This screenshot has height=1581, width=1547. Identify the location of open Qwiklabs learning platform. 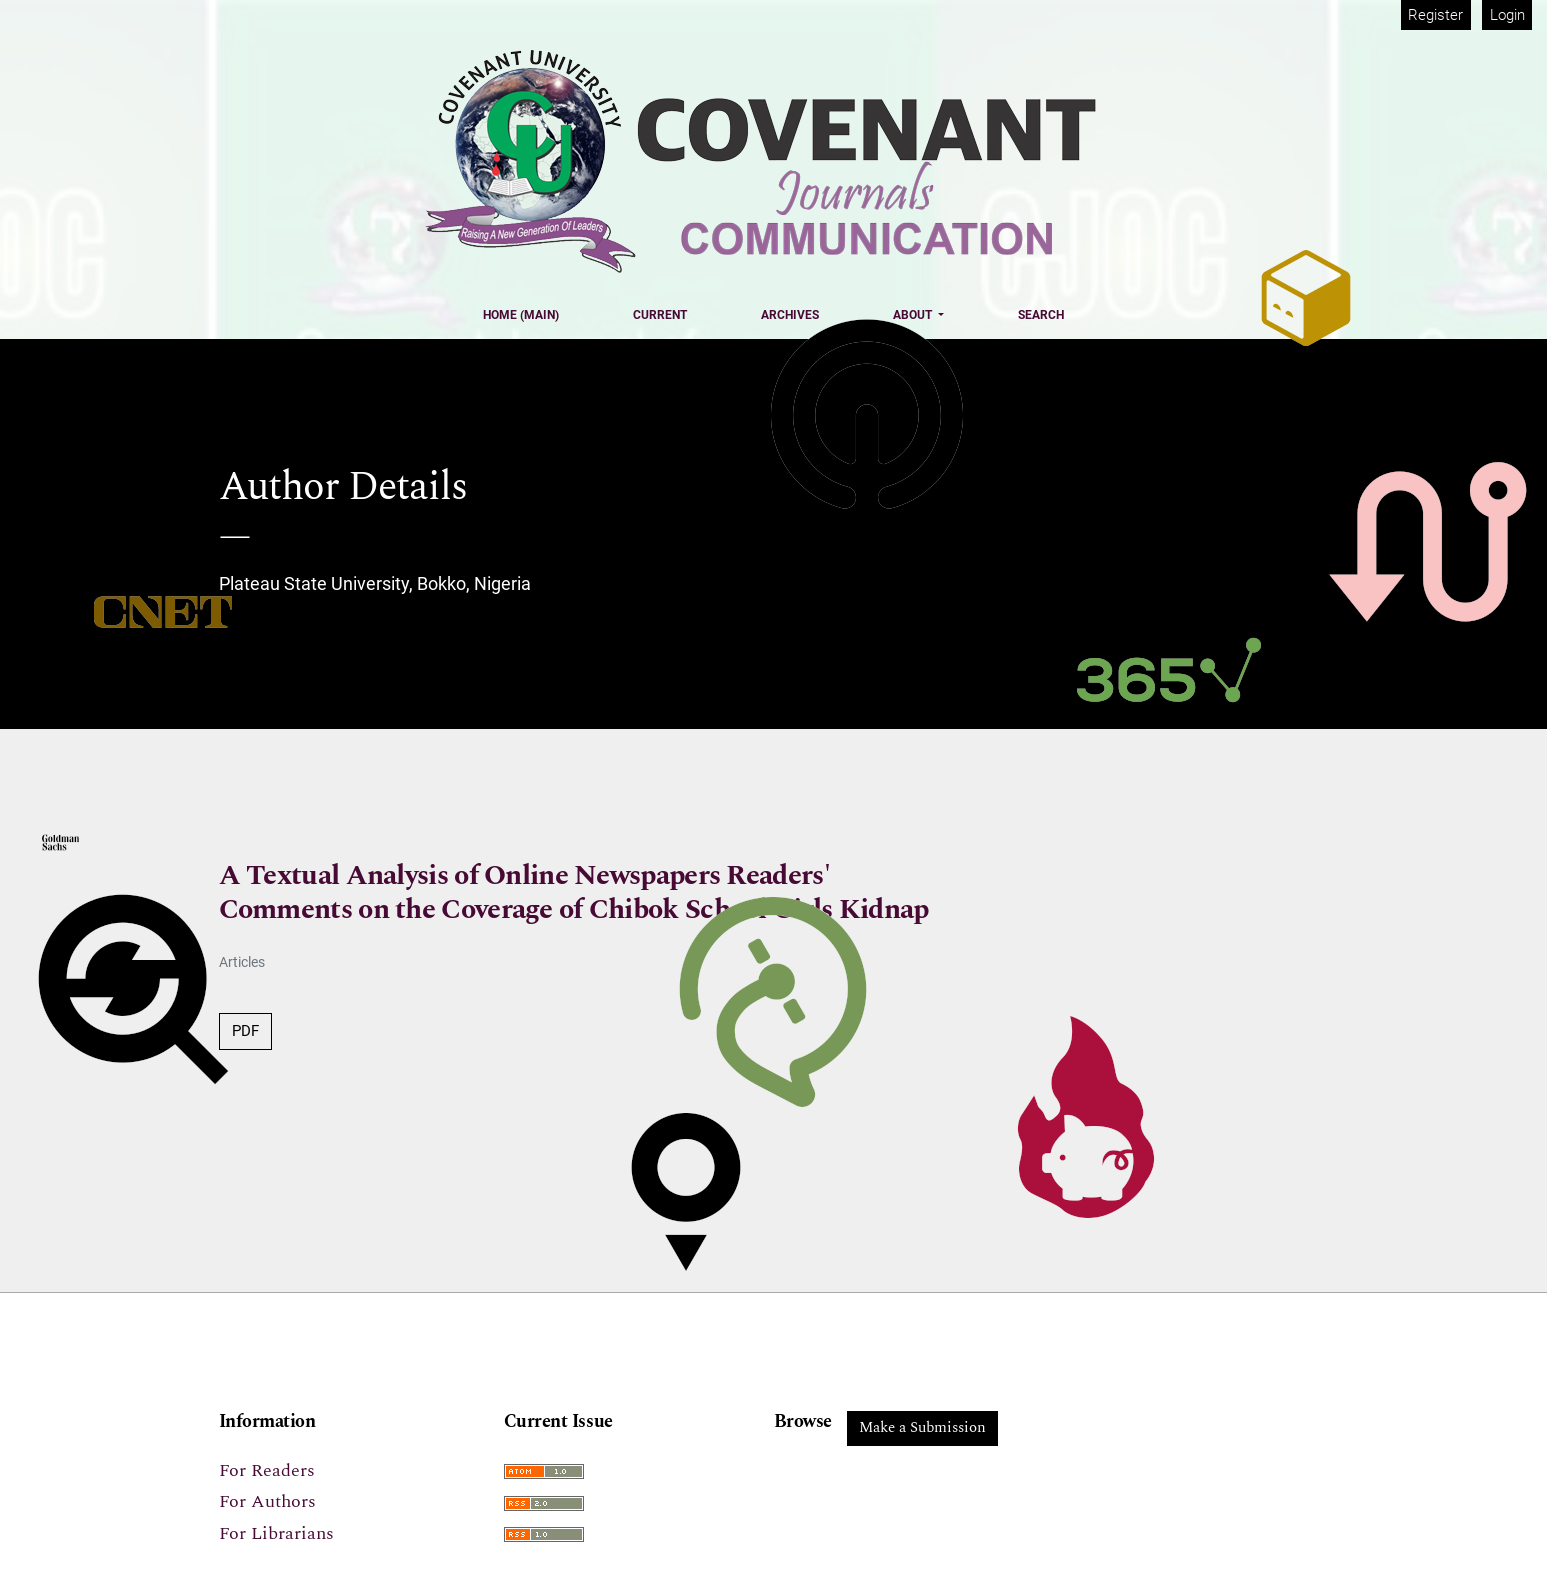
(867, 414).